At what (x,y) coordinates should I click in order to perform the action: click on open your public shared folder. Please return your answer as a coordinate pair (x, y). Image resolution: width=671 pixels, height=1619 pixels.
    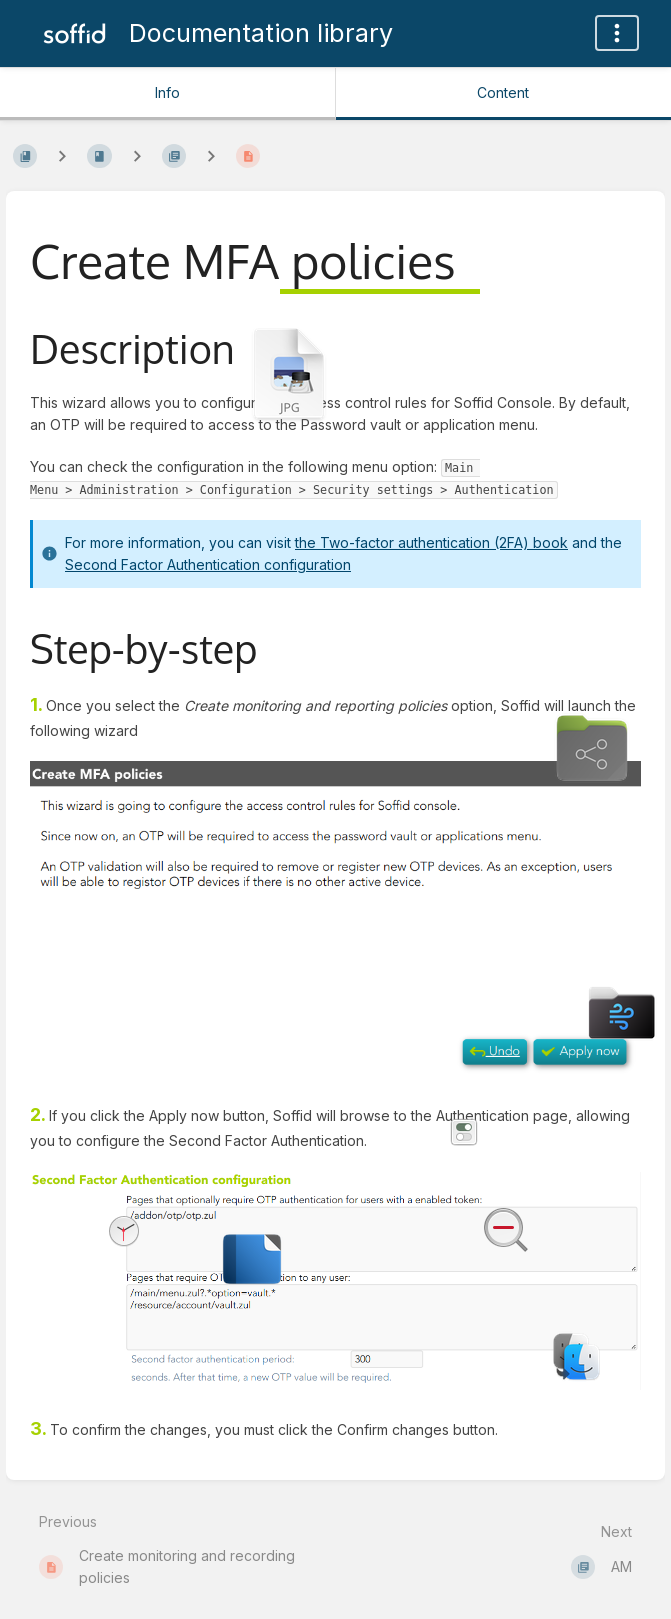
    Looking at the image, I should click on (592, 748).